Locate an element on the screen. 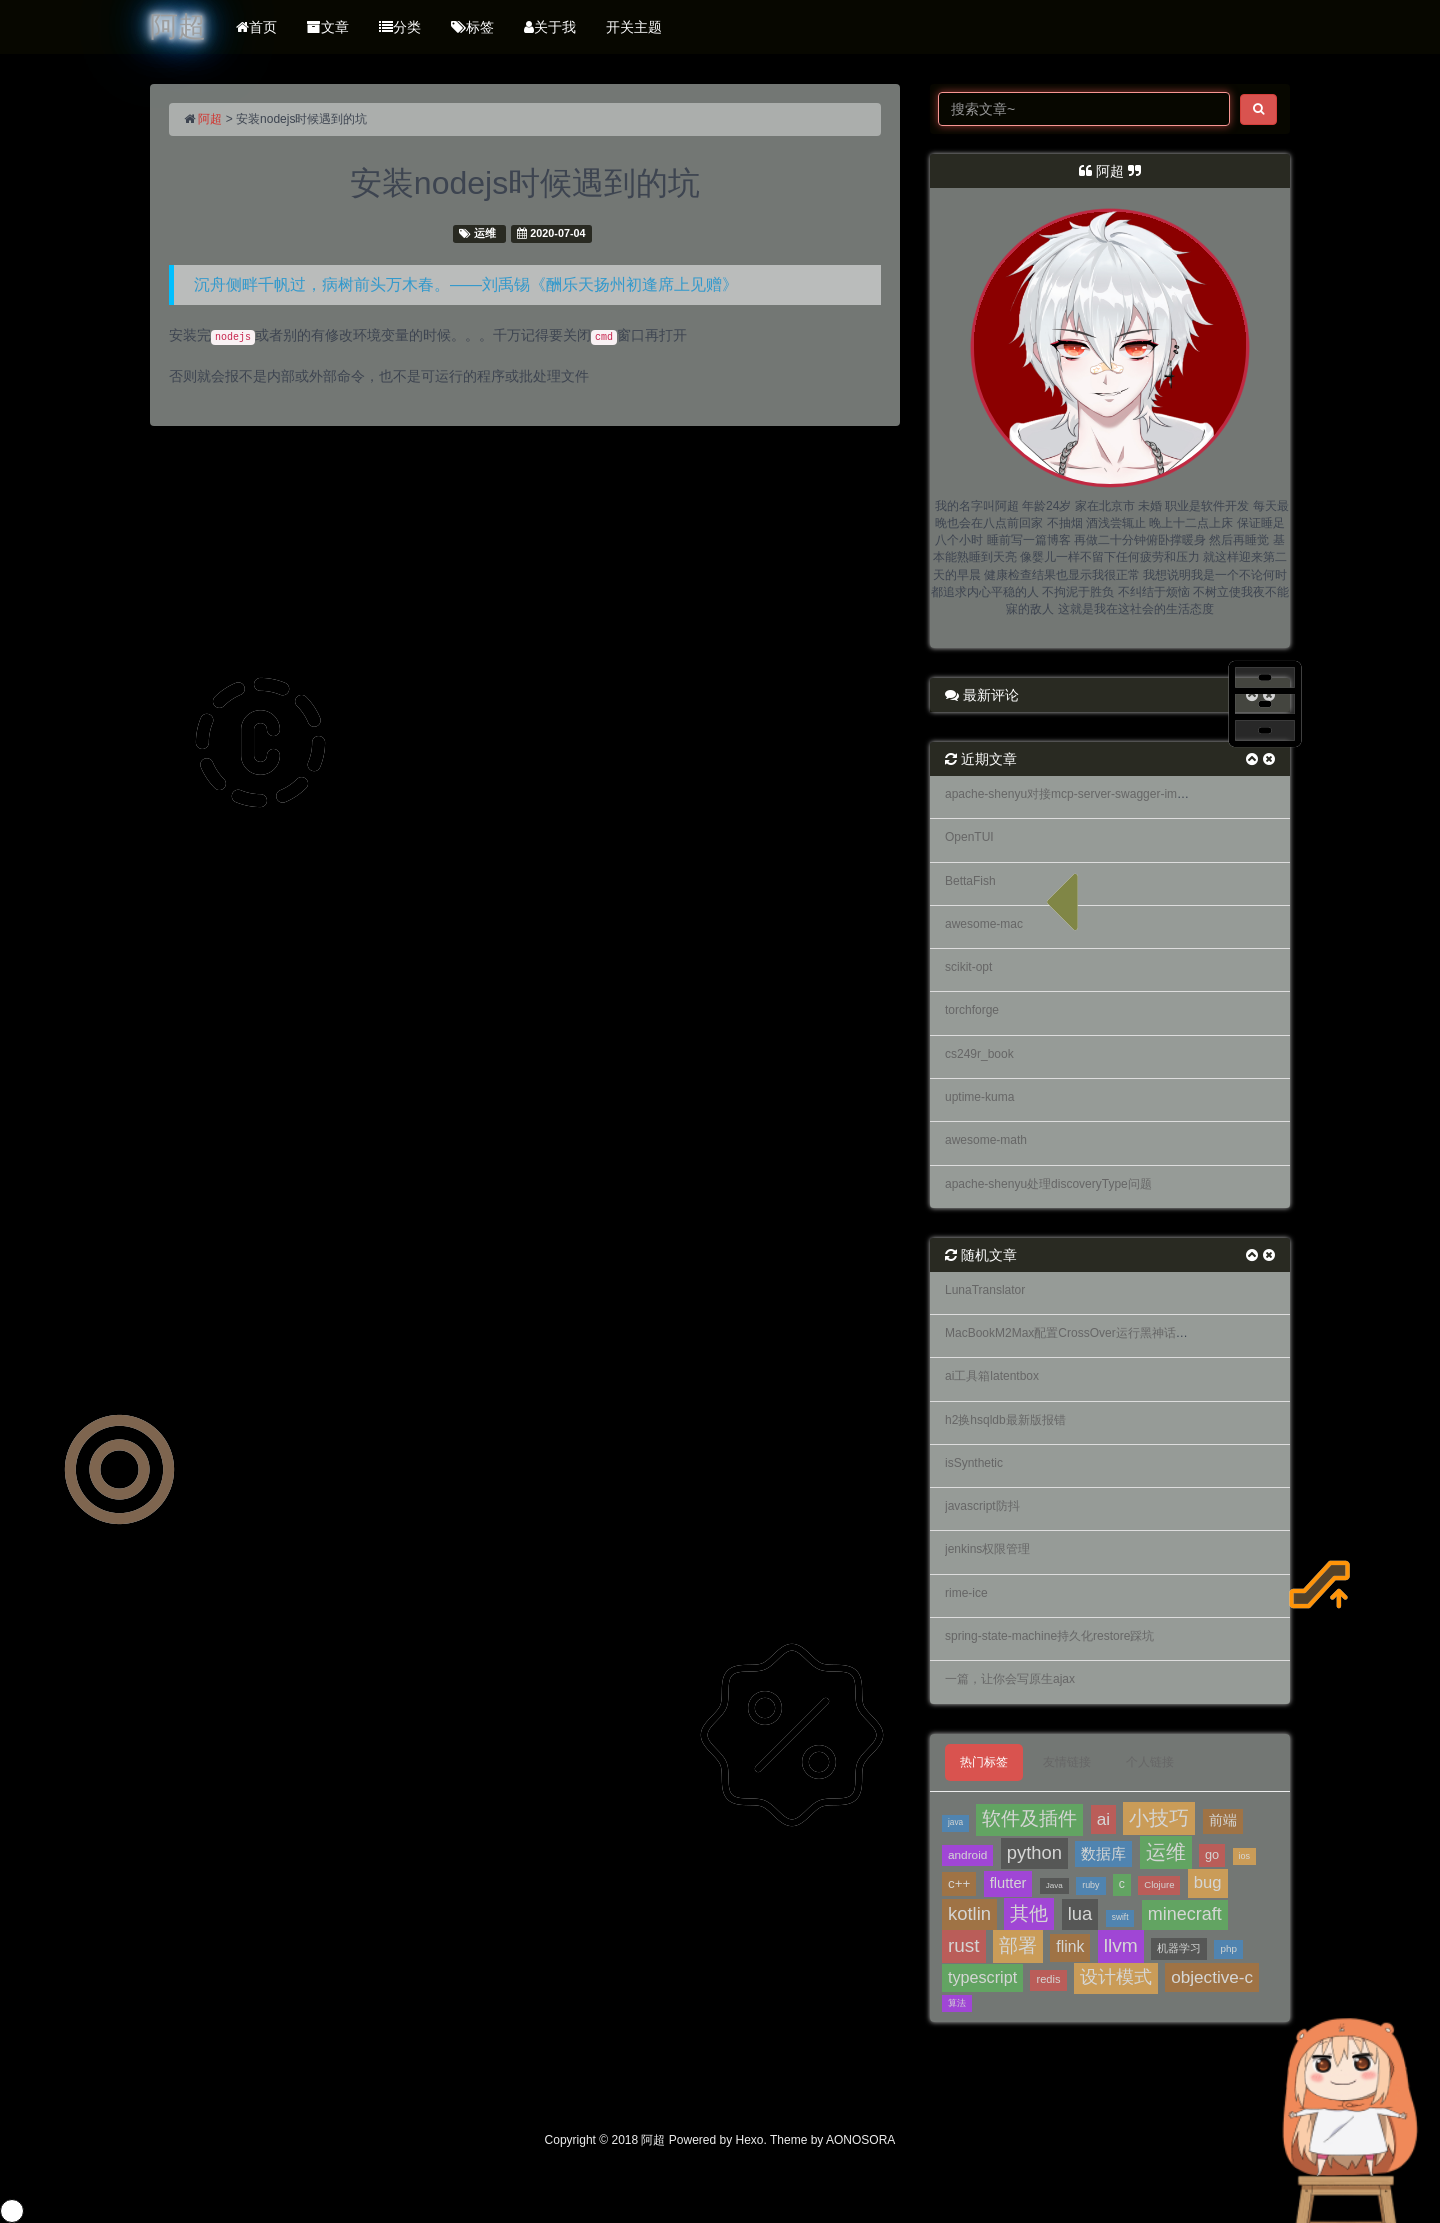 This screenshot has width=1440, height=2223. view available discounts or promotions is located at coordinates (792, 1735).